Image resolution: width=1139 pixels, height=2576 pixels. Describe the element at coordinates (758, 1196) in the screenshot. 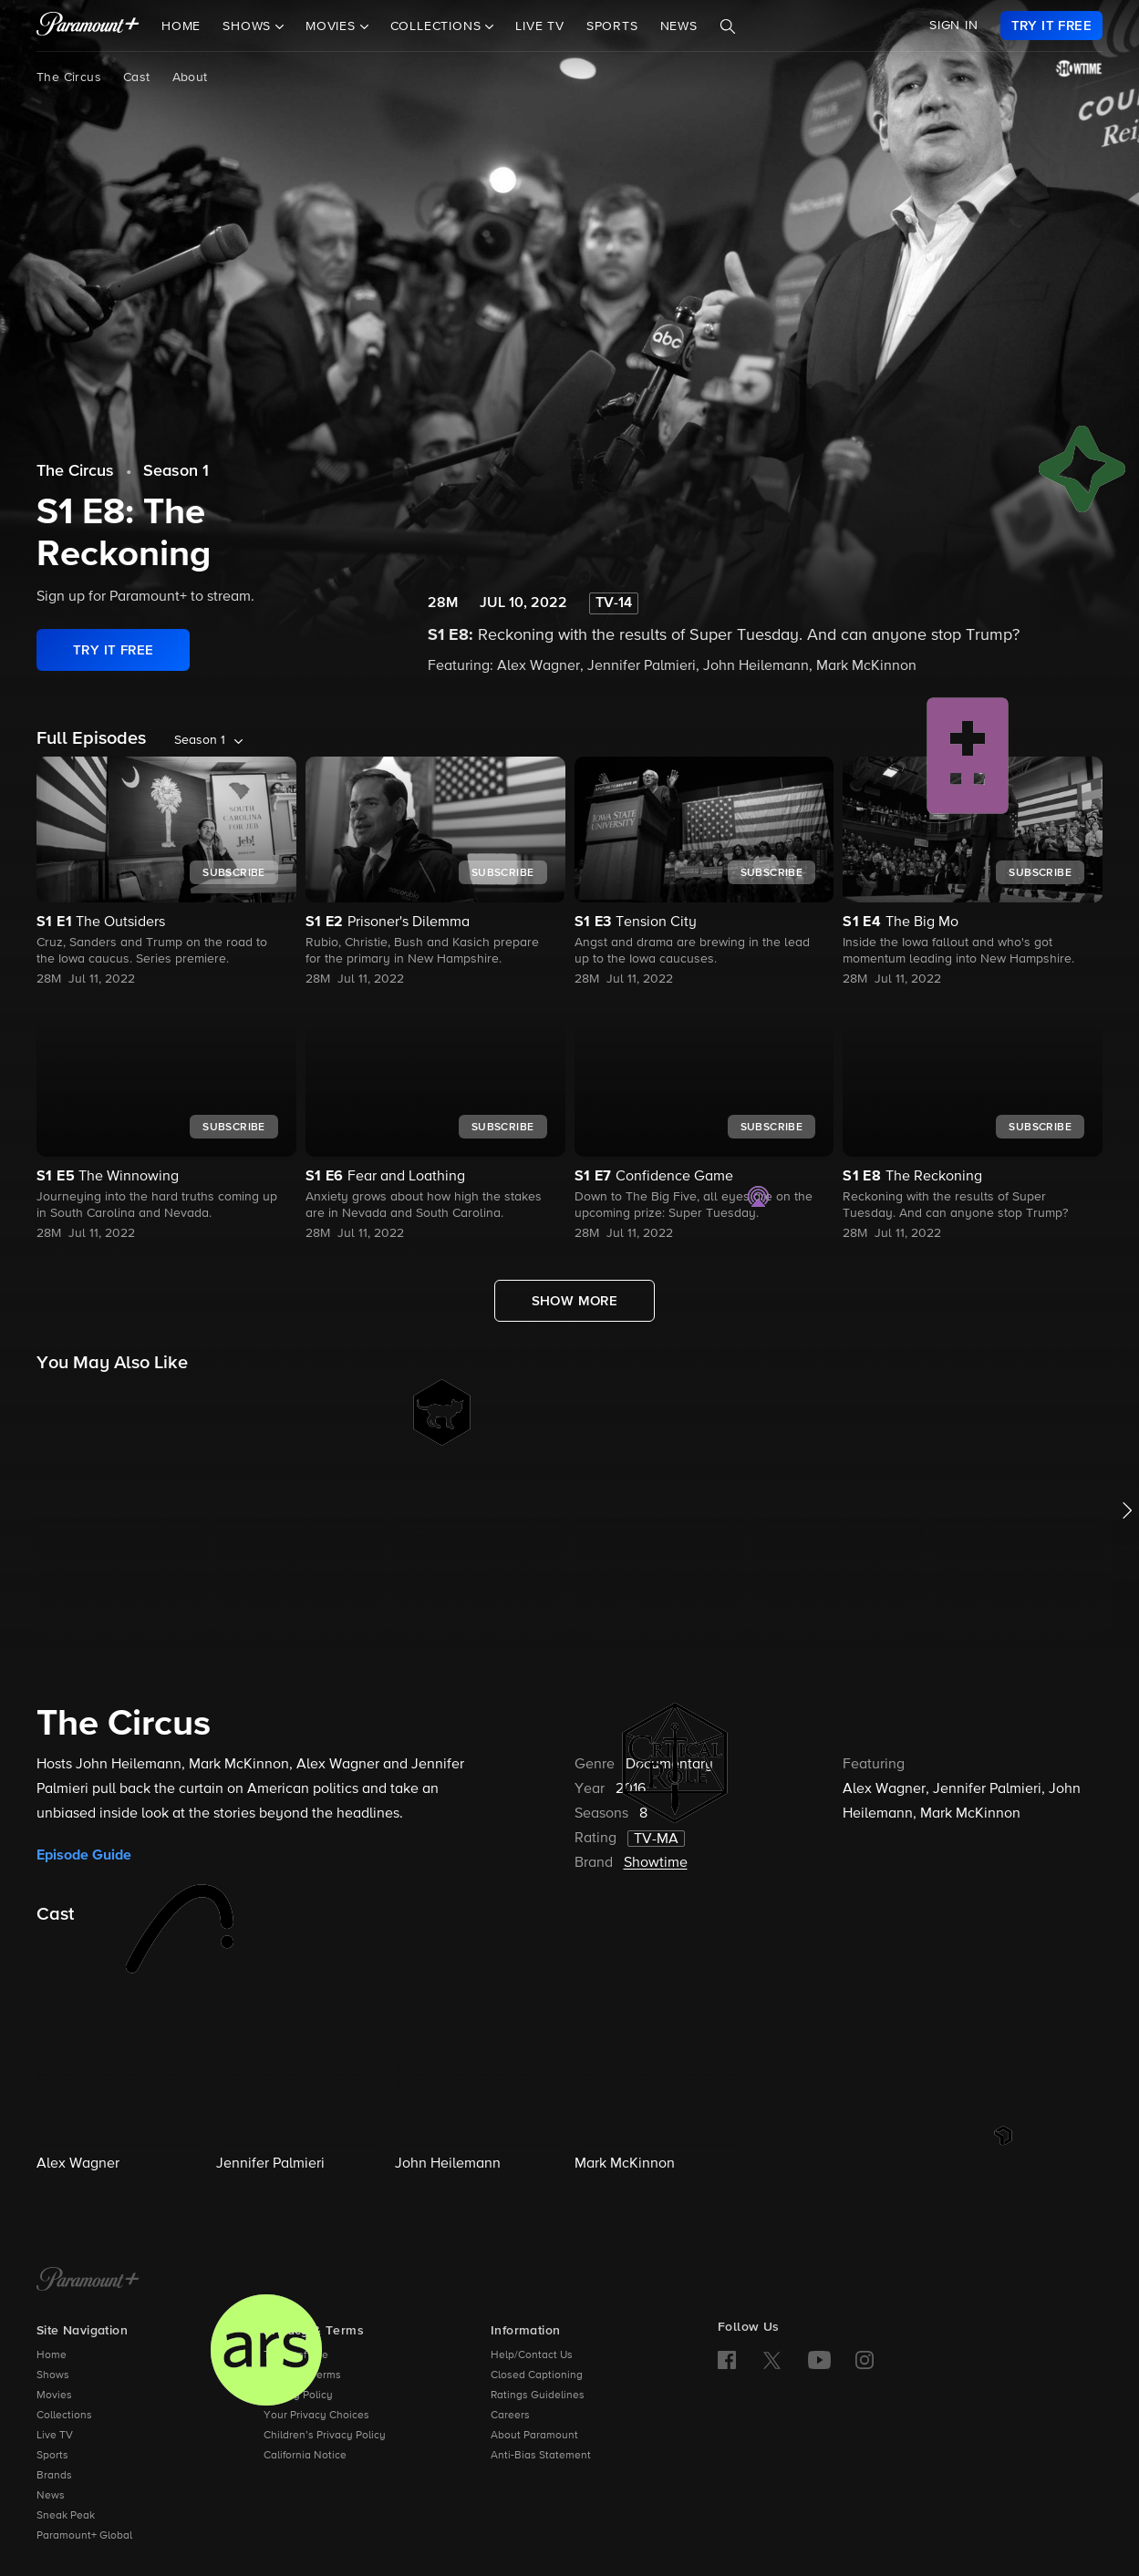

I see `stream audio to airplay-compatible devices` at that location.